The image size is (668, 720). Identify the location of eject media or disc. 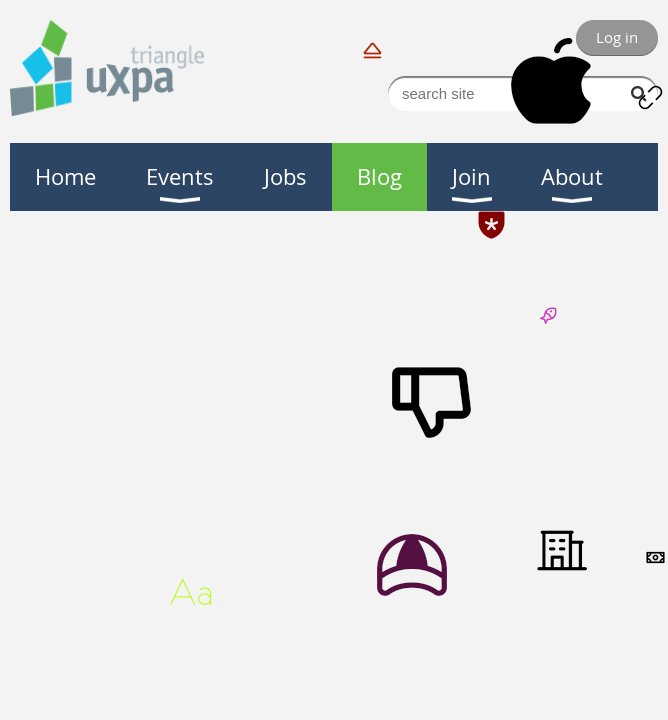
(372, 51).